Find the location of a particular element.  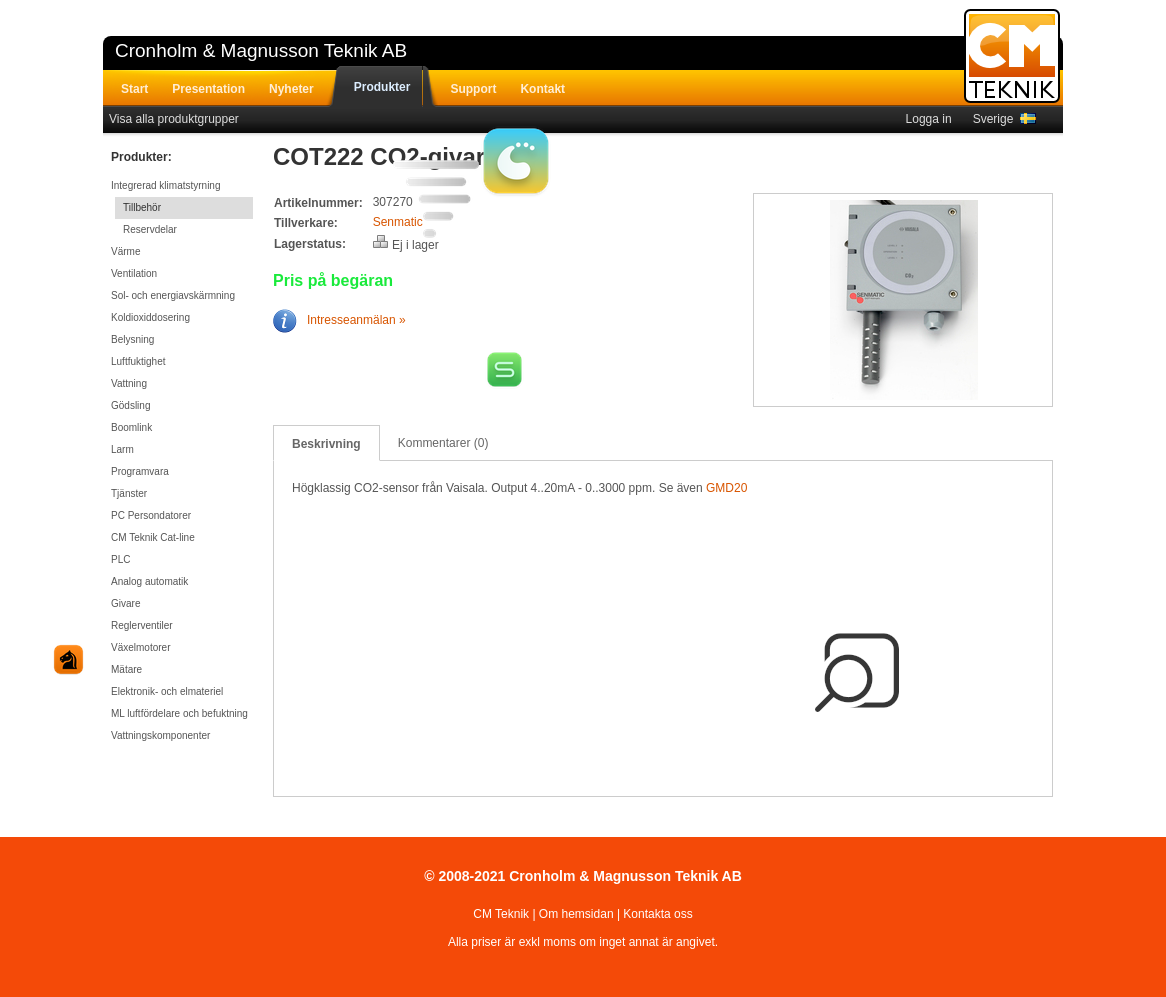

open the Chess app is located at coordinates (68, 659).